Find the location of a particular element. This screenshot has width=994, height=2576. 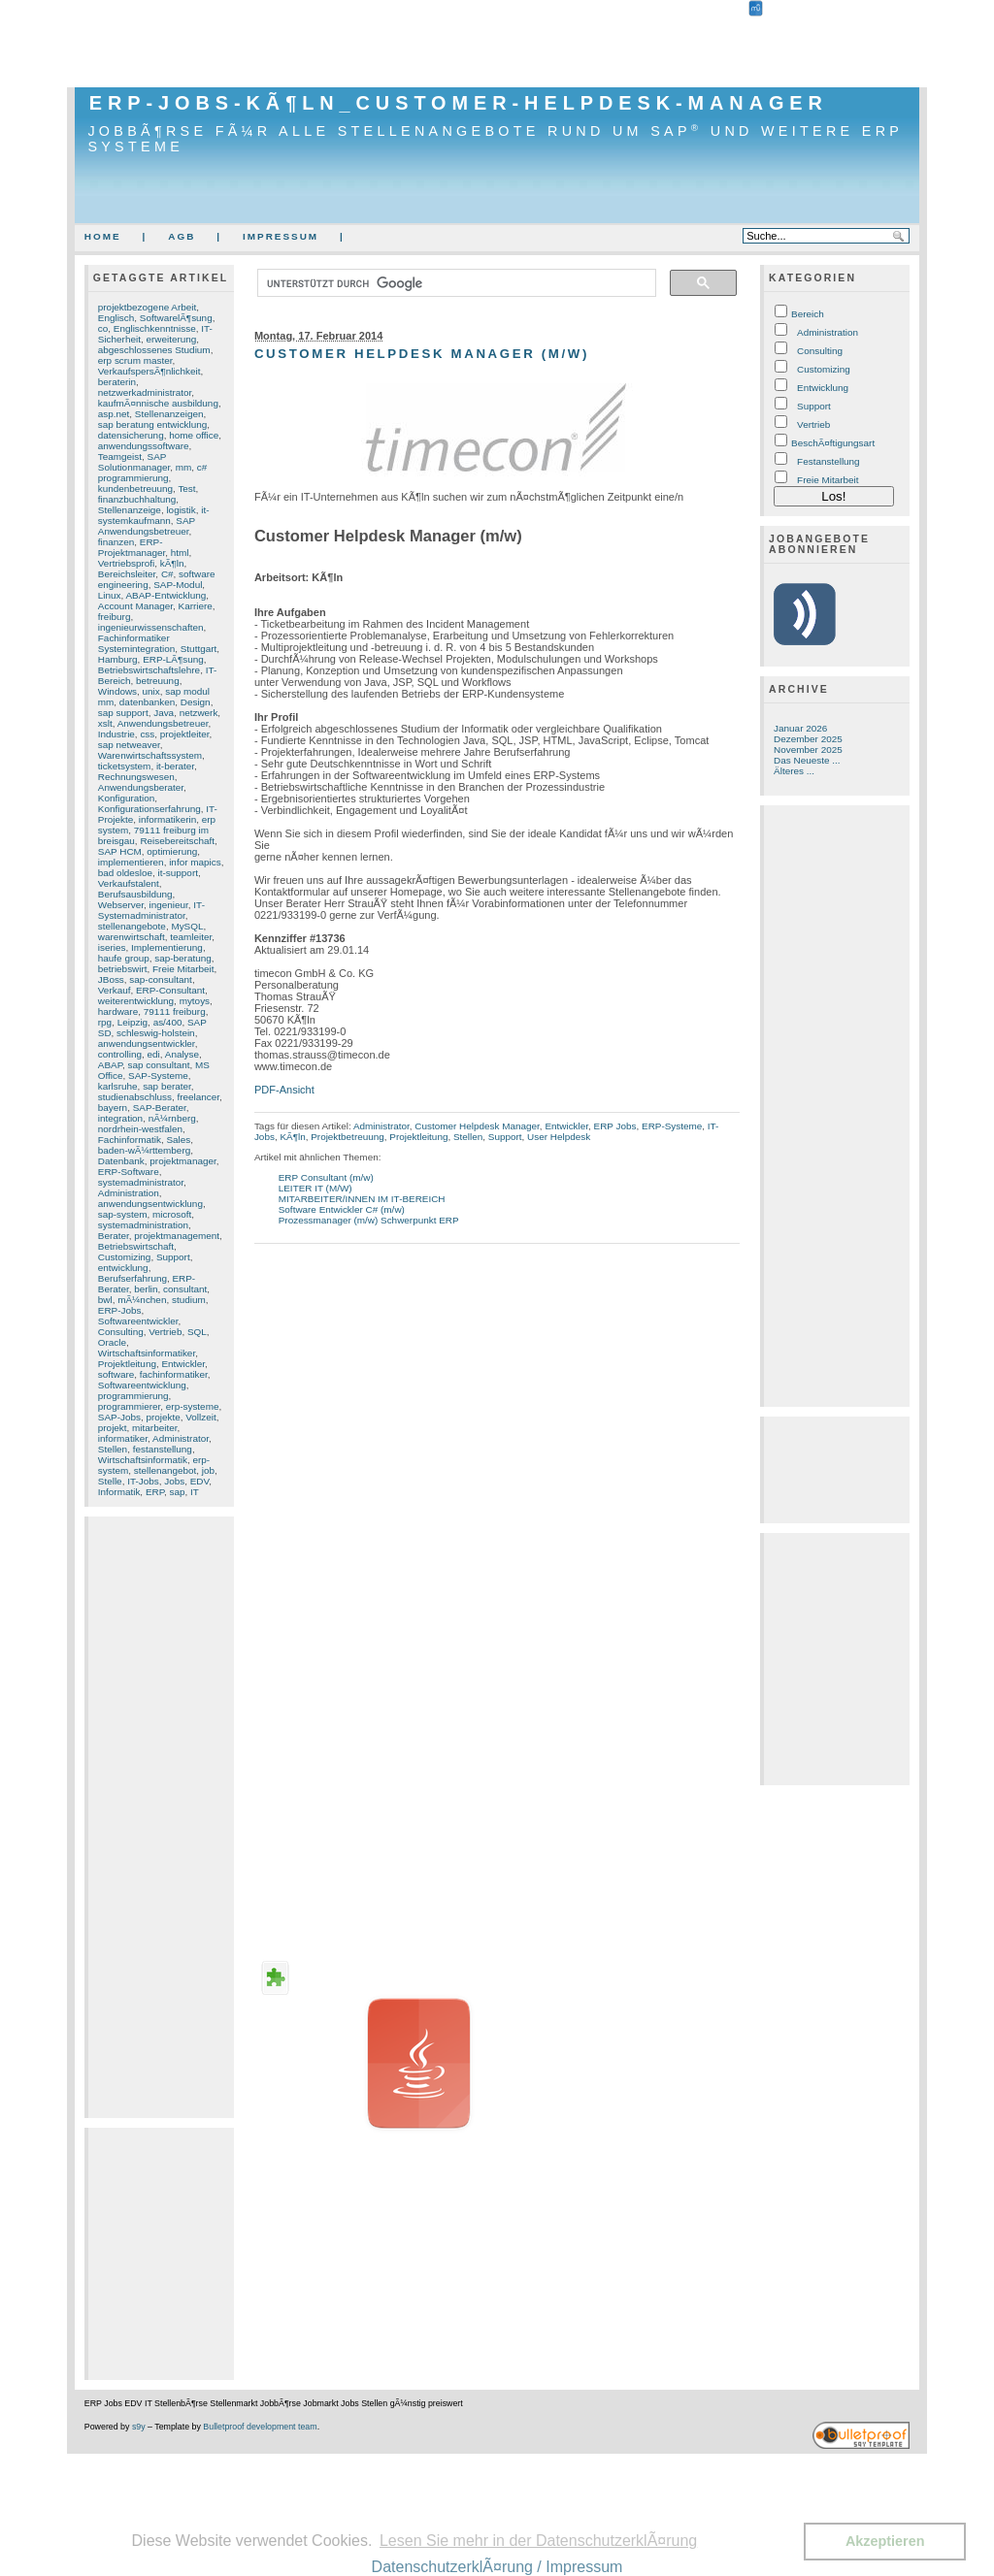

java archive file (.jar) type indicator is located at coordinates (418, 2063).